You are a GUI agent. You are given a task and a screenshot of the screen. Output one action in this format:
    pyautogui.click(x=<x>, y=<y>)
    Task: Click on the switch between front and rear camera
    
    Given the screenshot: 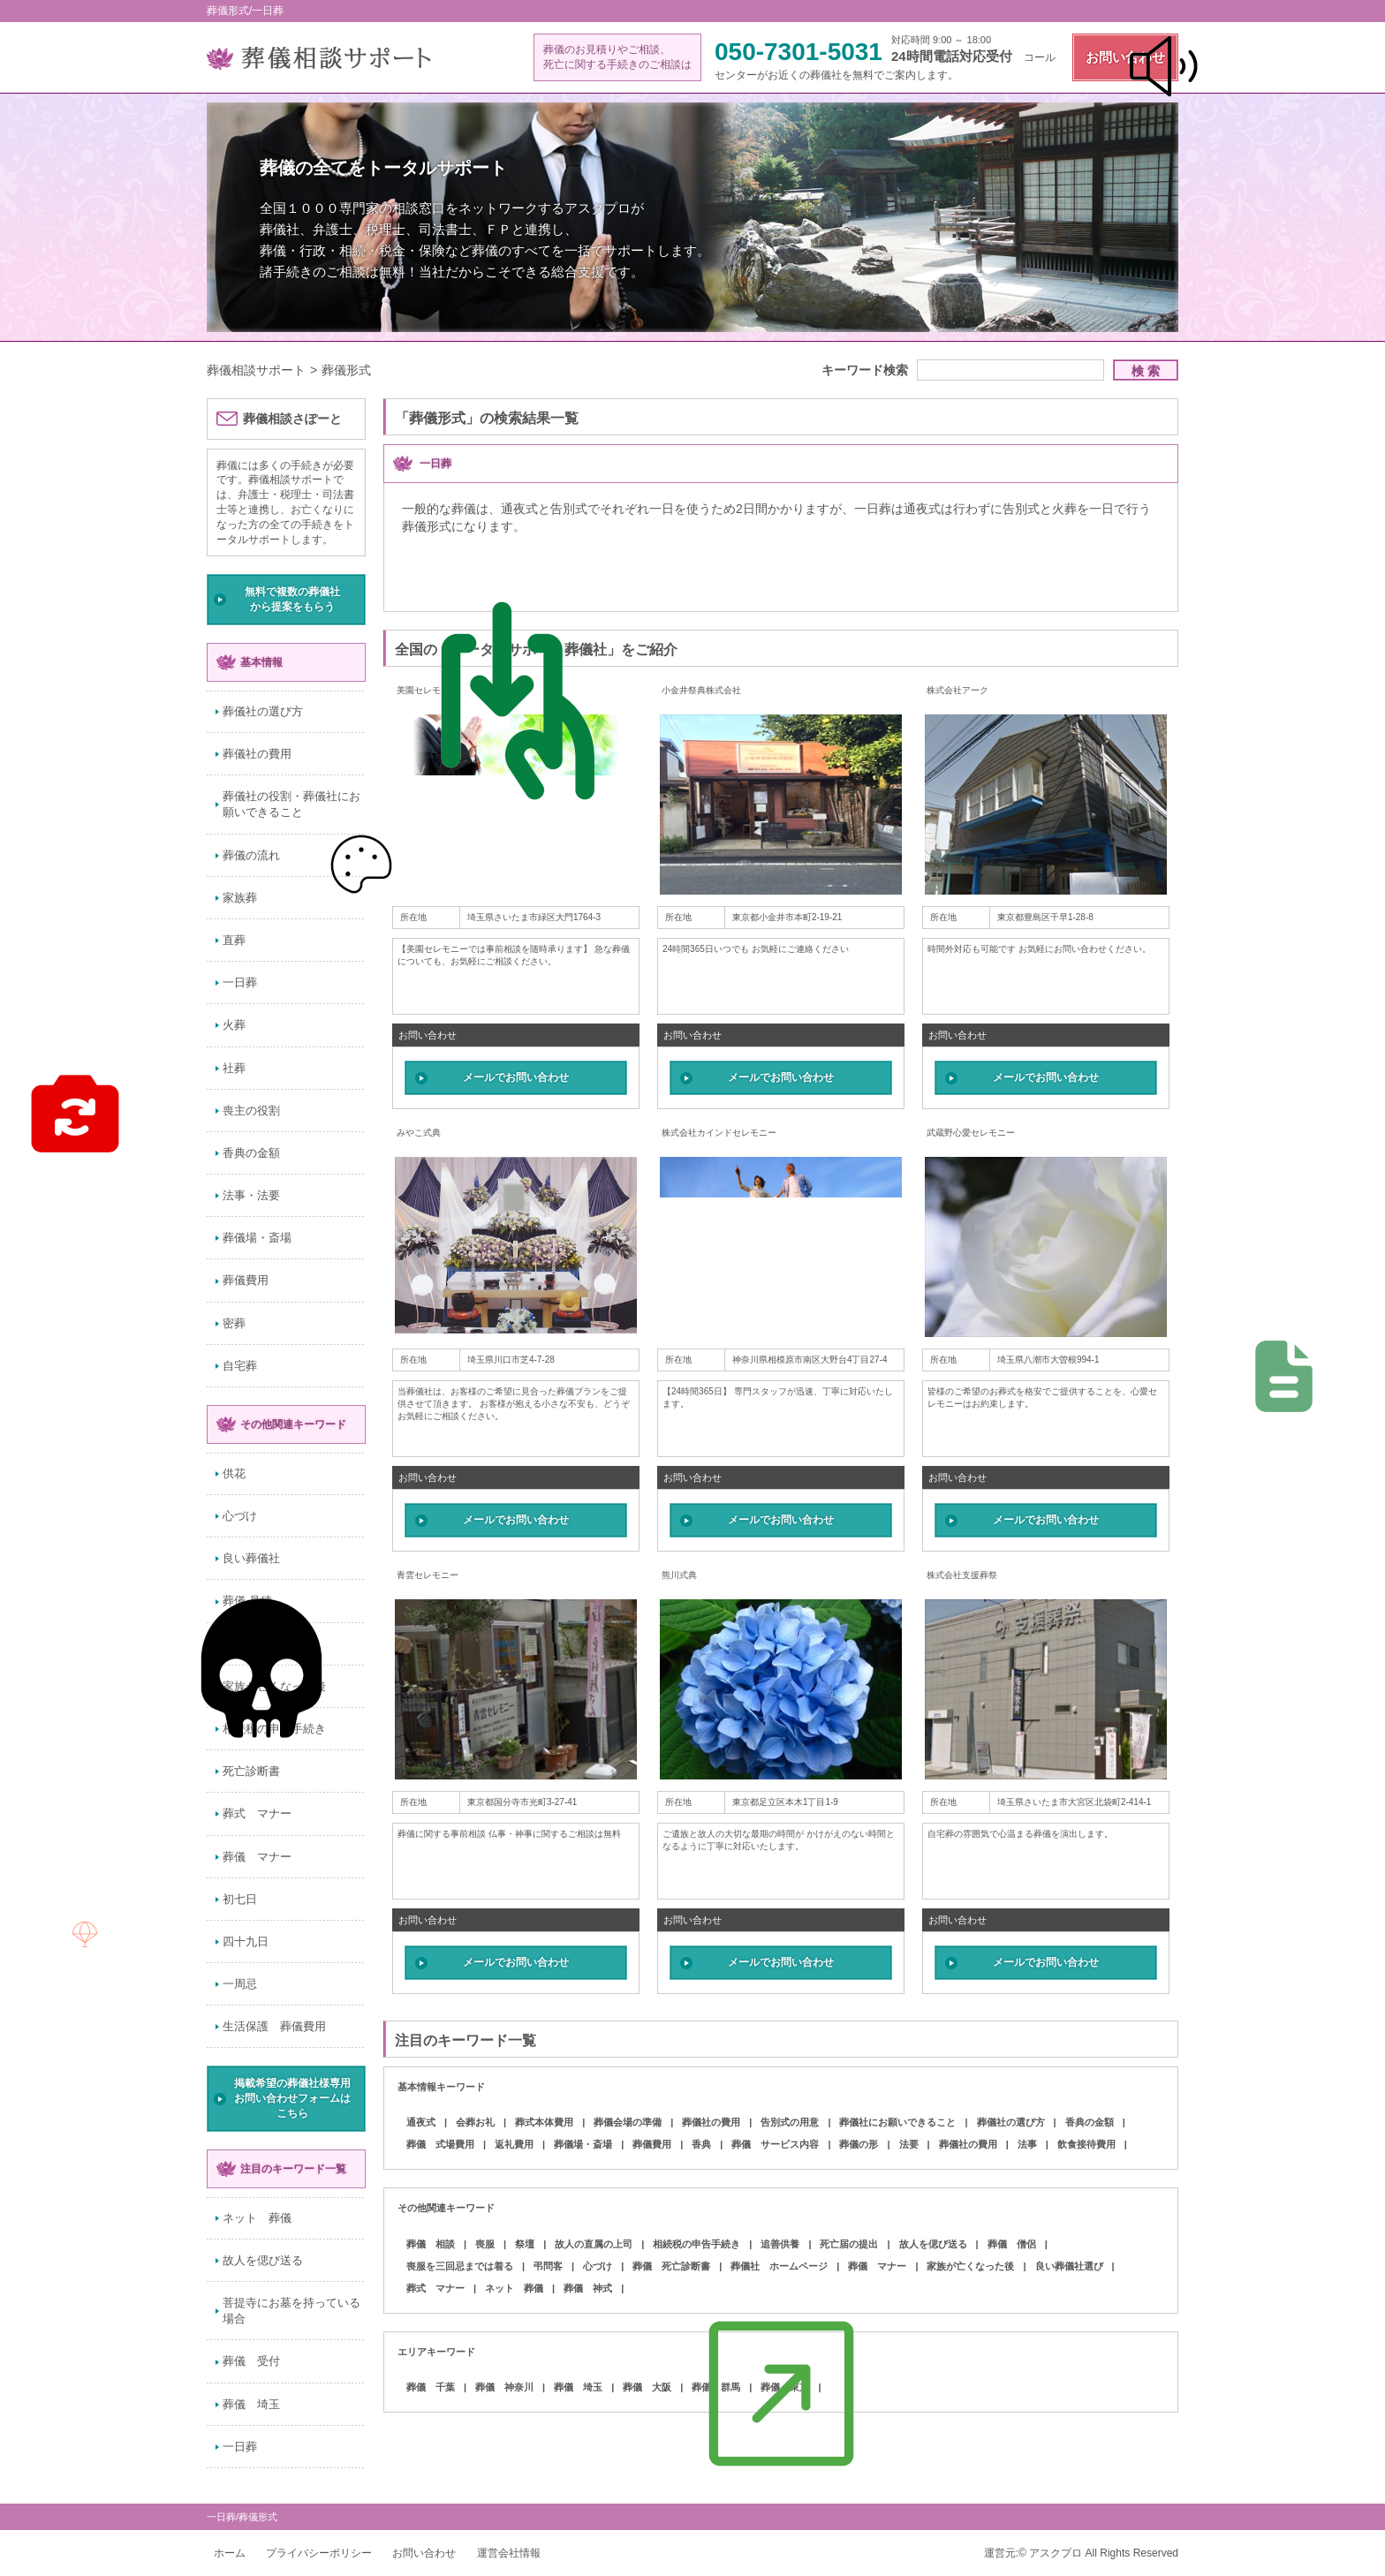 What is the action you would take?
    pyautogui.click(x=75, y=1115)
    